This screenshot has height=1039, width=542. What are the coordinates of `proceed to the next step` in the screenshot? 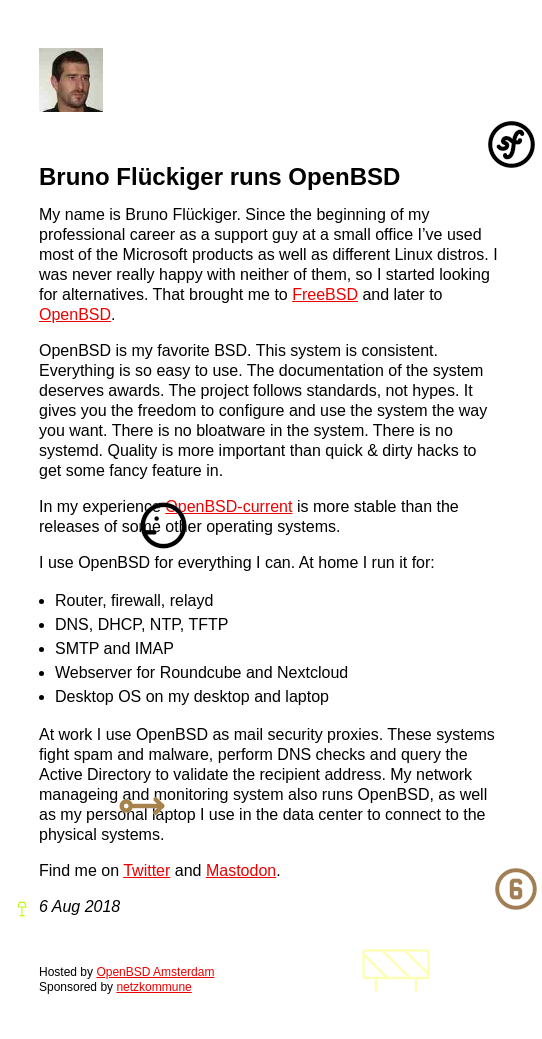 It's located at (142, 806).